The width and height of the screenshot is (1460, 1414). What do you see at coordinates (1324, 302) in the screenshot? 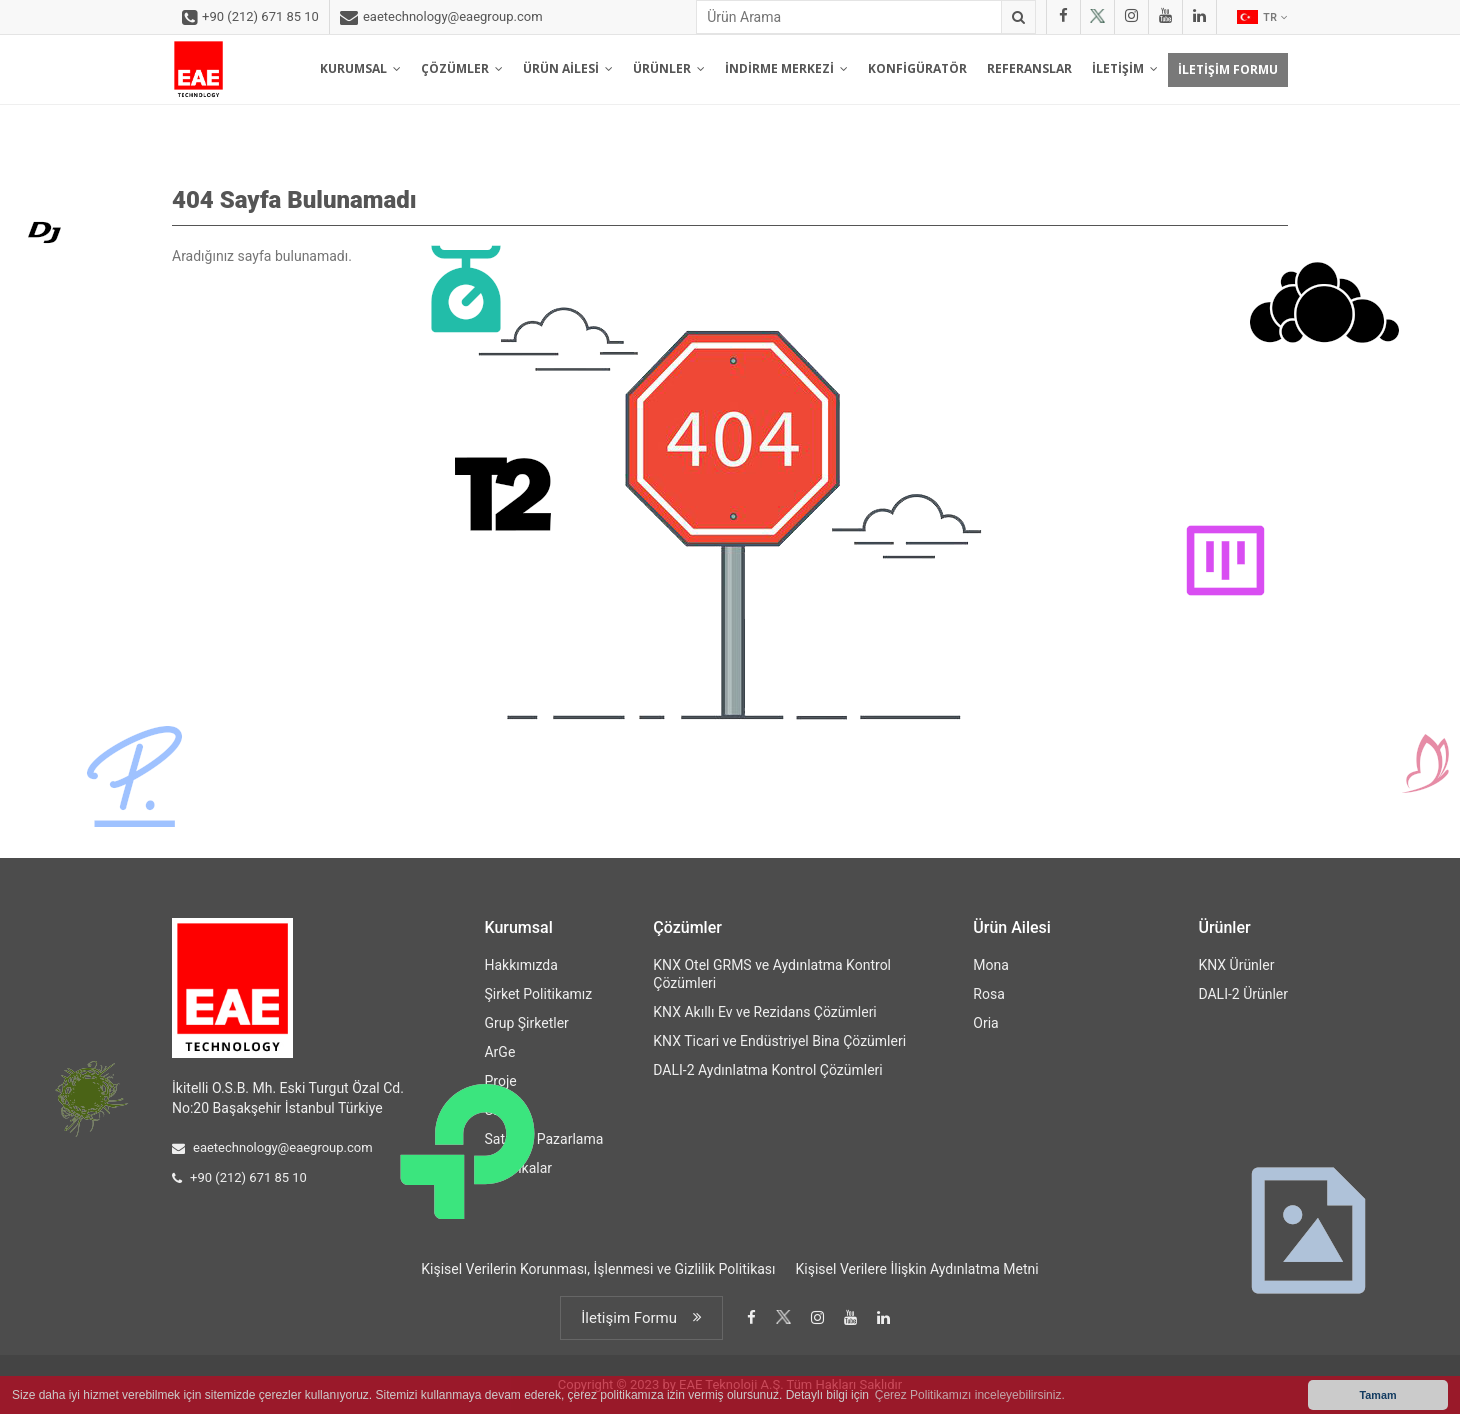
I see `open owncloud file storage app` at bounding box center [1324, 302].